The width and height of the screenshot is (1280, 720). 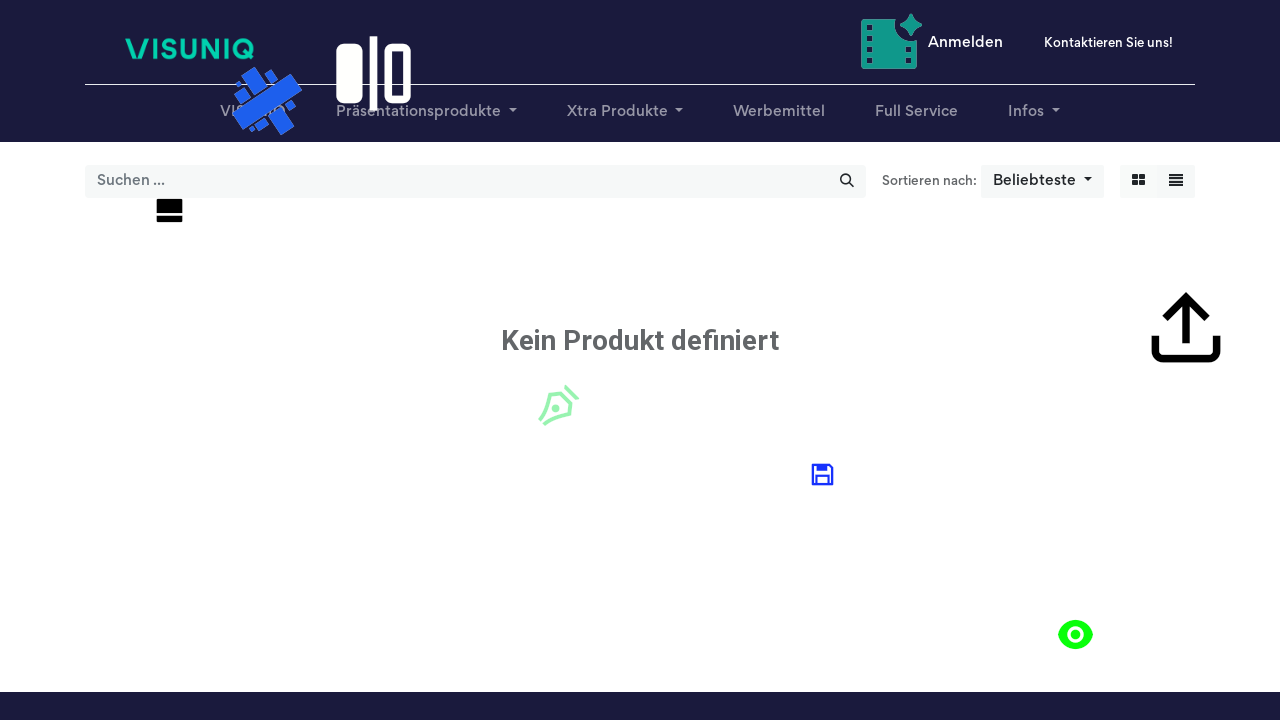 What do you see at coordinates (889, 44) in the screenshot?
I see `access AI-powered video editing tools` at bounding box center [889, 44].